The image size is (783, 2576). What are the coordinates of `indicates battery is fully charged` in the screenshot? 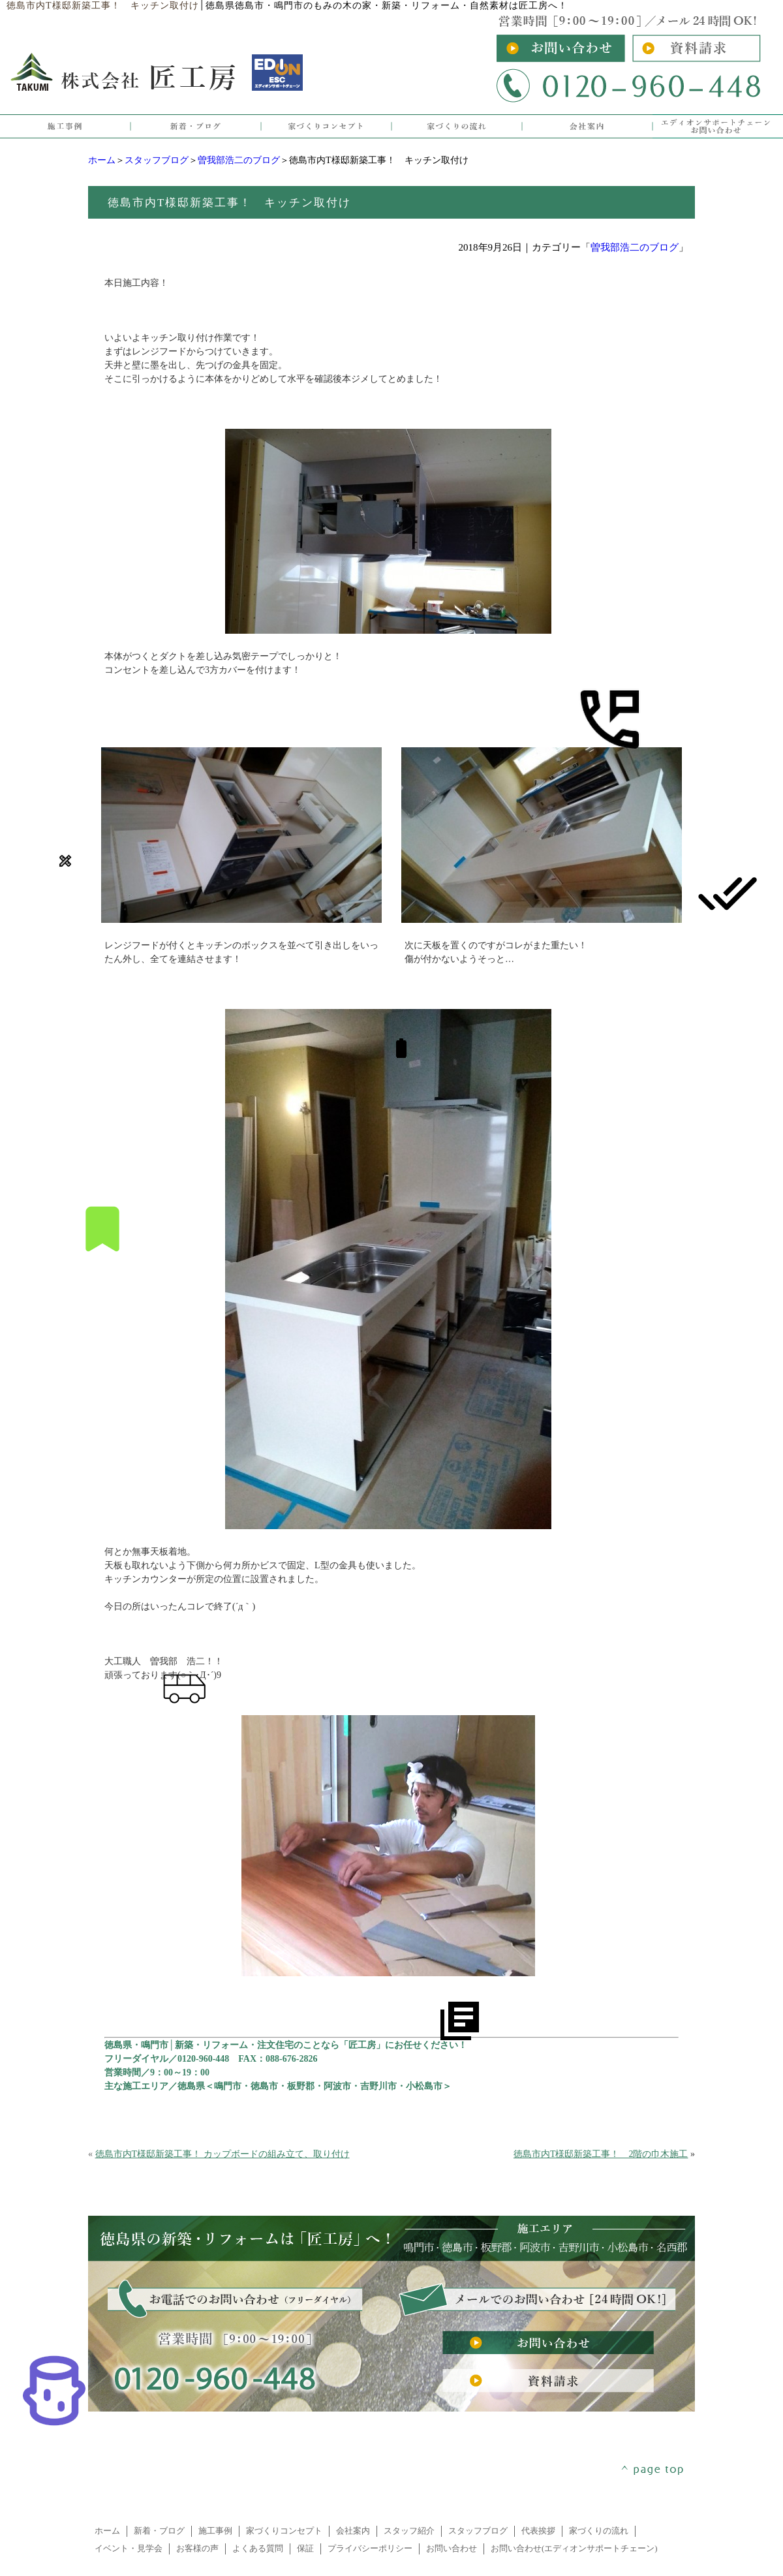 It's located at (401, 1048).